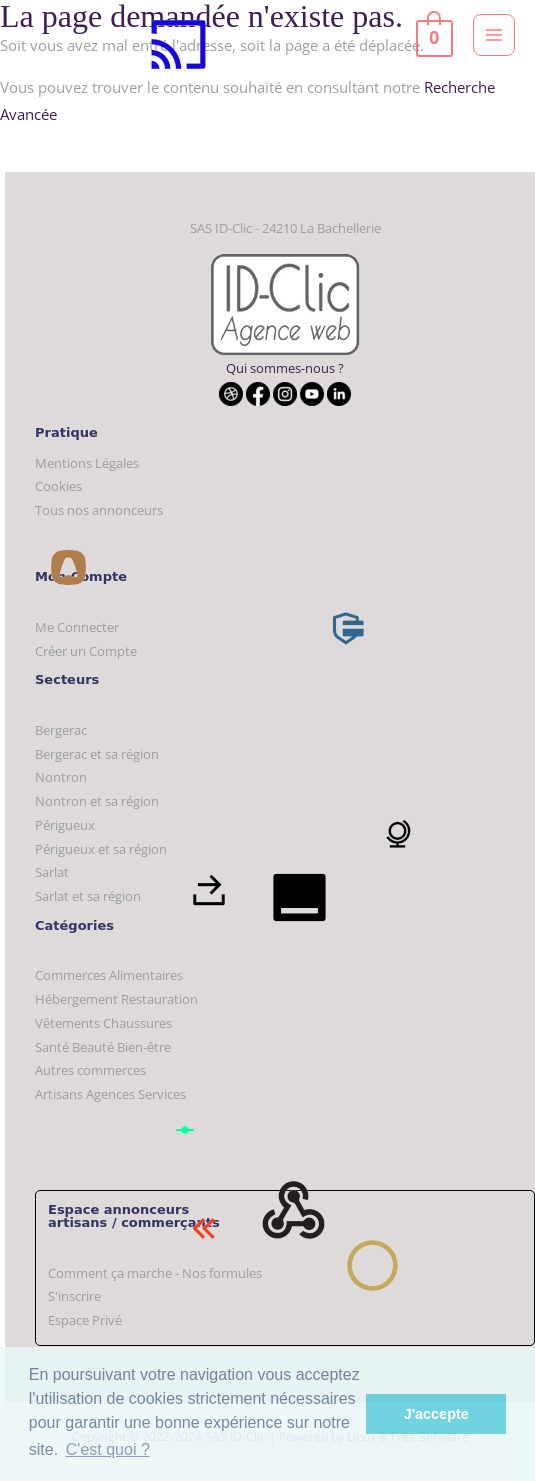 This screenshot has height=1481, width=535. Describe the element at coordinates (68, 567) in the screenshot. I see `open the Aircall app` at that location.